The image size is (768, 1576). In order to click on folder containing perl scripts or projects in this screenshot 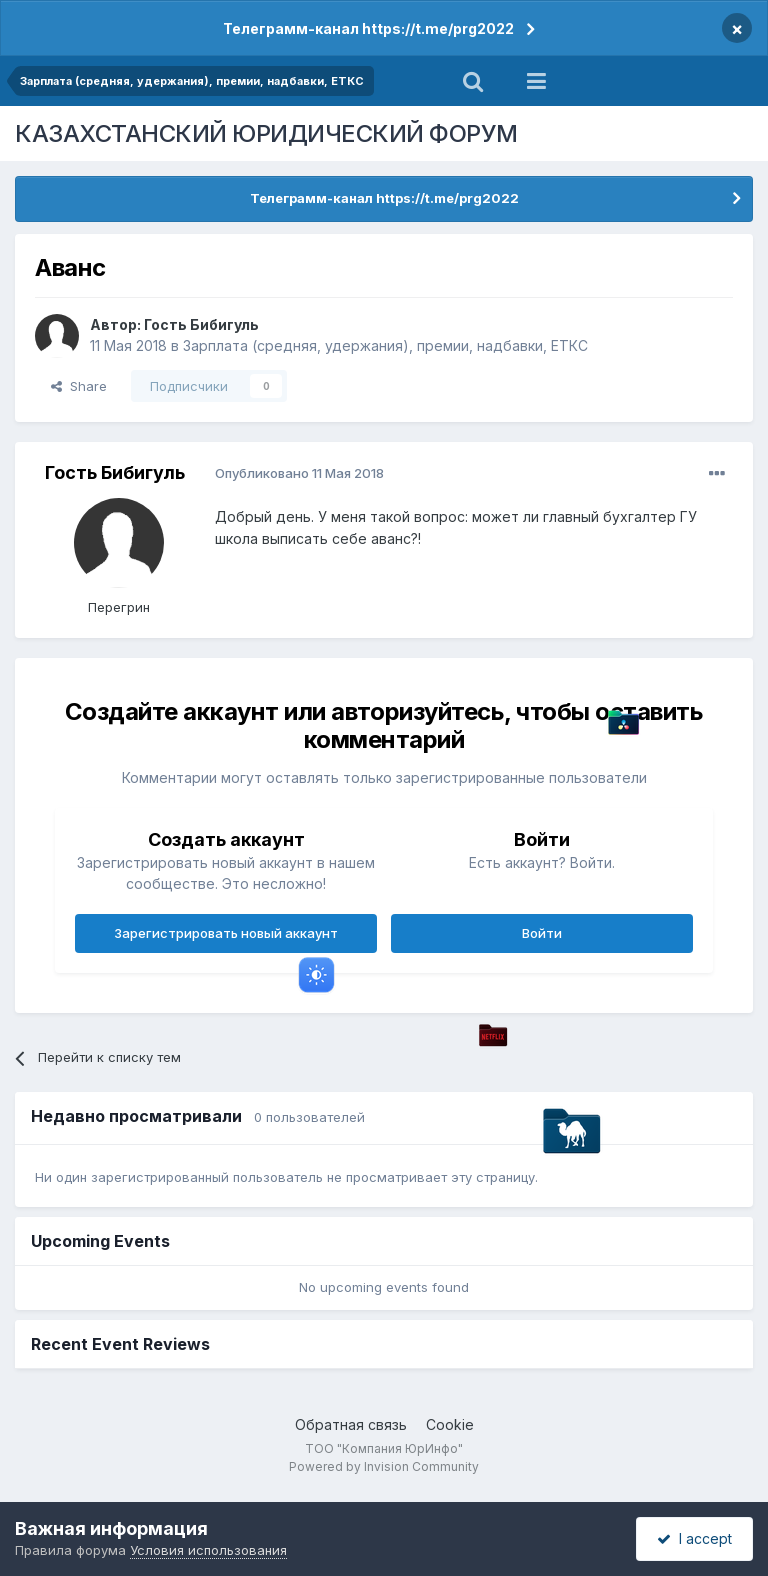, I will do `click(571, 1132)`.